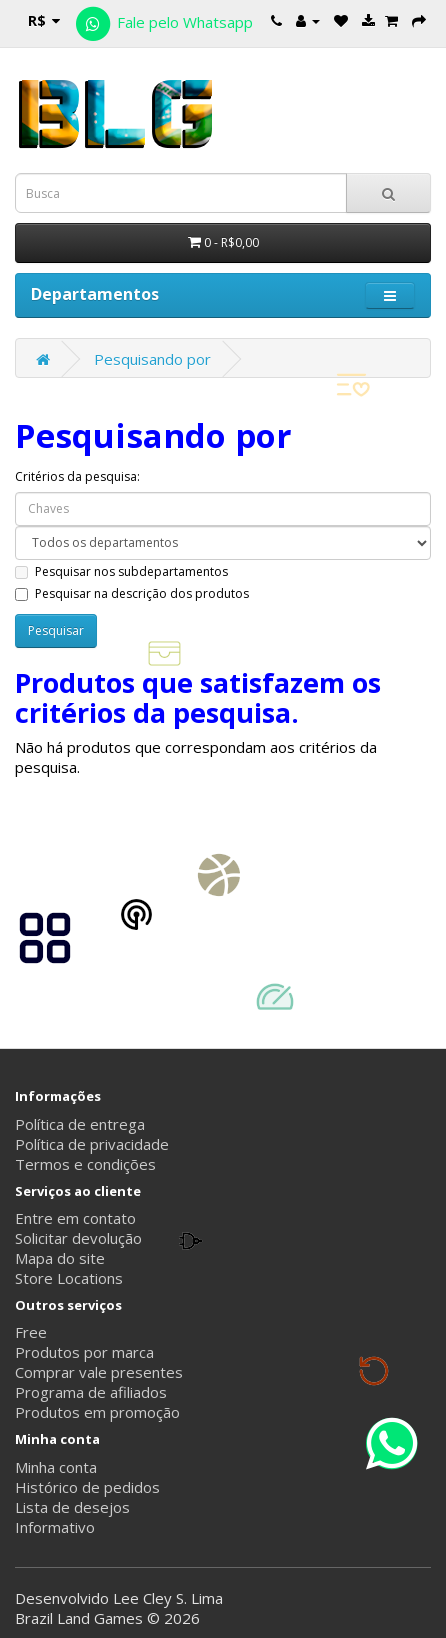 This screenshot has width=446, height=1638. What do you see at coordinates (45, 938) in the screenshot?
I see `view all apps` at bounding box center [45, 938].